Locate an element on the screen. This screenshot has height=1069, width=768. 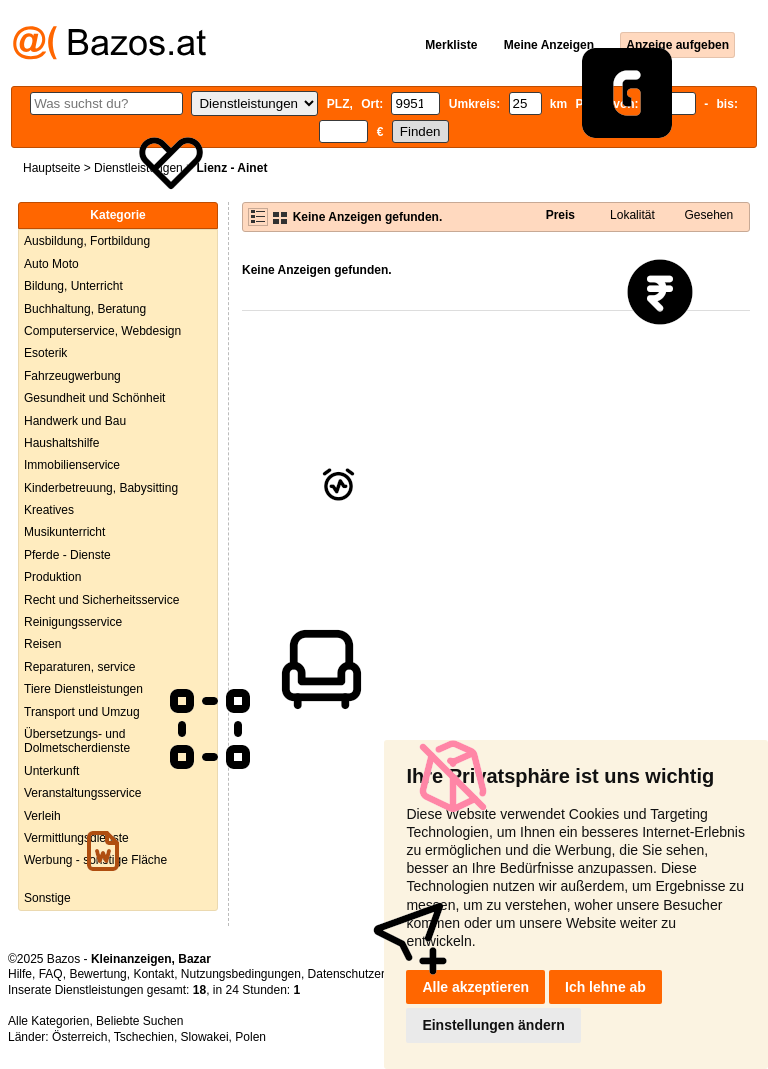
indicates Indian rupee currency or payment is located at coordinates (660, 292).